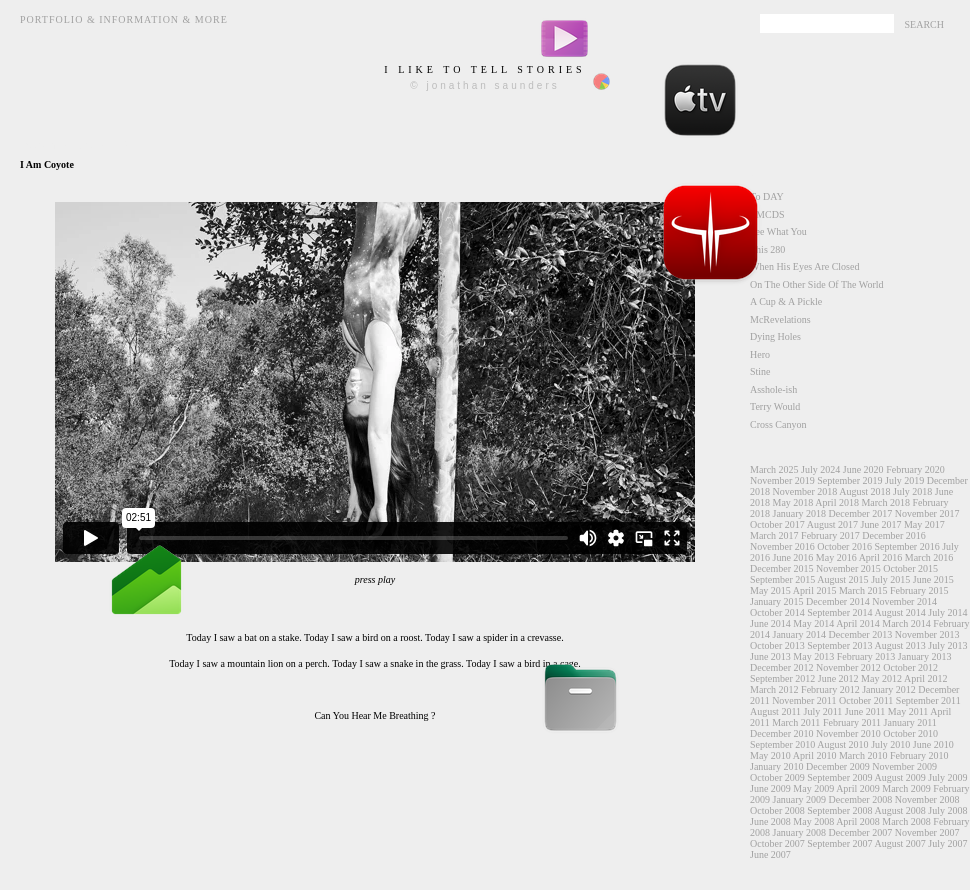 This screenshot has height=890, width=970. Describe the element at coordinates (710, 232) in the screenshot. I see `launch ioquake3 game engine` at that location.